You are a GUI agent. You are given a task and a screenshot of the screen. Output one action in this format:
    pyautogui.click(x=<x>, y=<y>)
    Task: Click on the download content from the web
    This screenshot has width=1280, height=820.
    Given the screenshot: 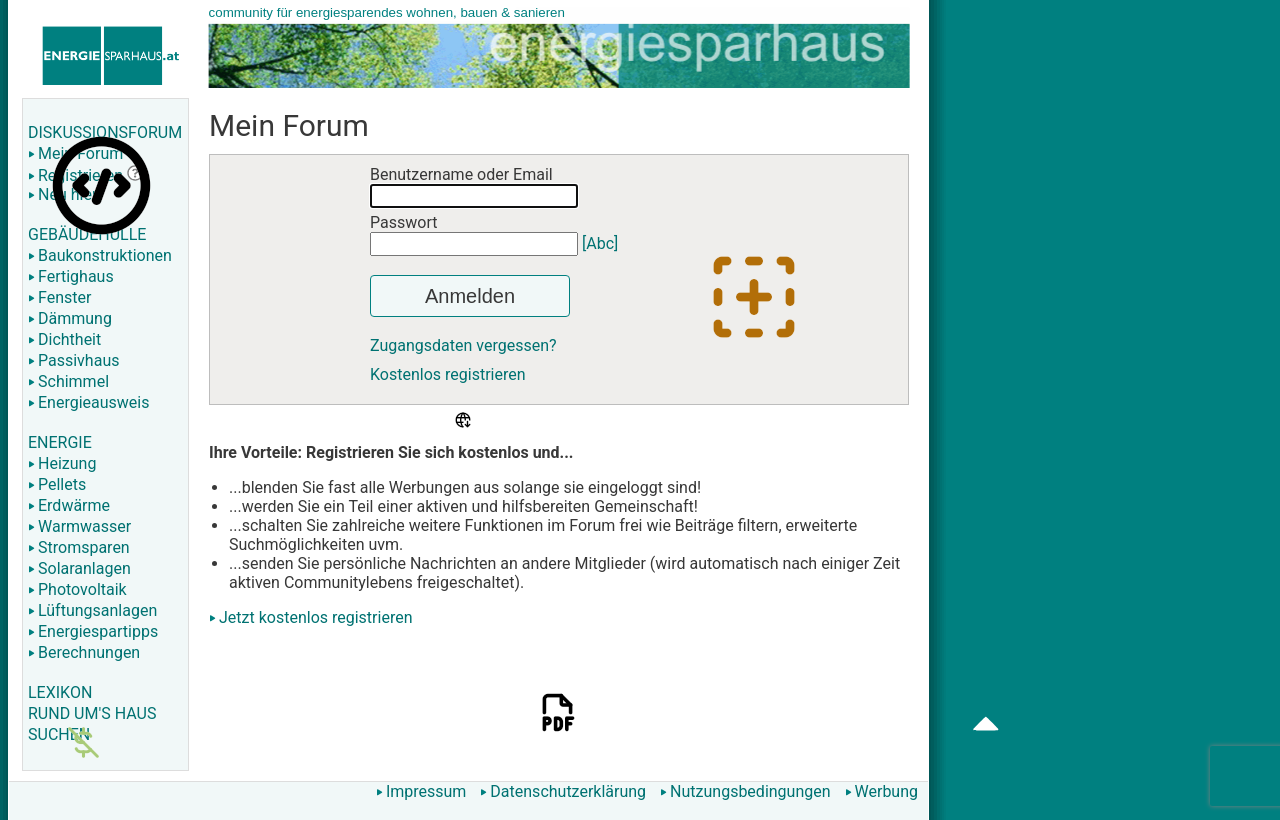 What is the action you would take?
    pyautogui.click(x=463, y=420)
    